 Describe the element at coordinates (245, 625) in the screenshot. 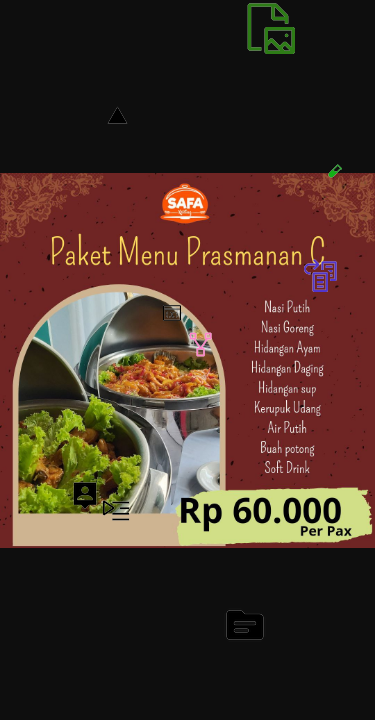

I see `open topic or file folder` at that location.